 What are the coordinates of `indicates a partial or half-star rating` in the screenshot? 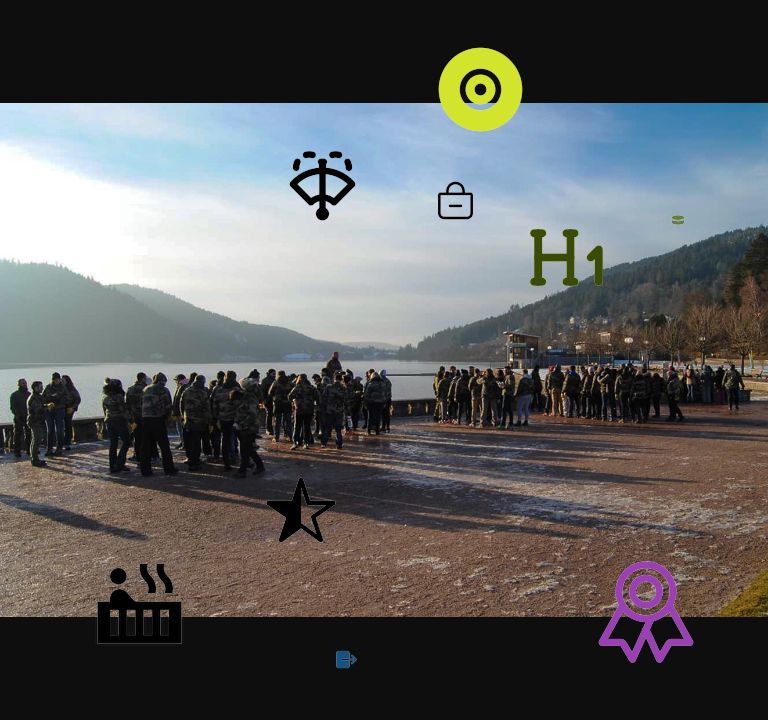 It's located at (301, 510).